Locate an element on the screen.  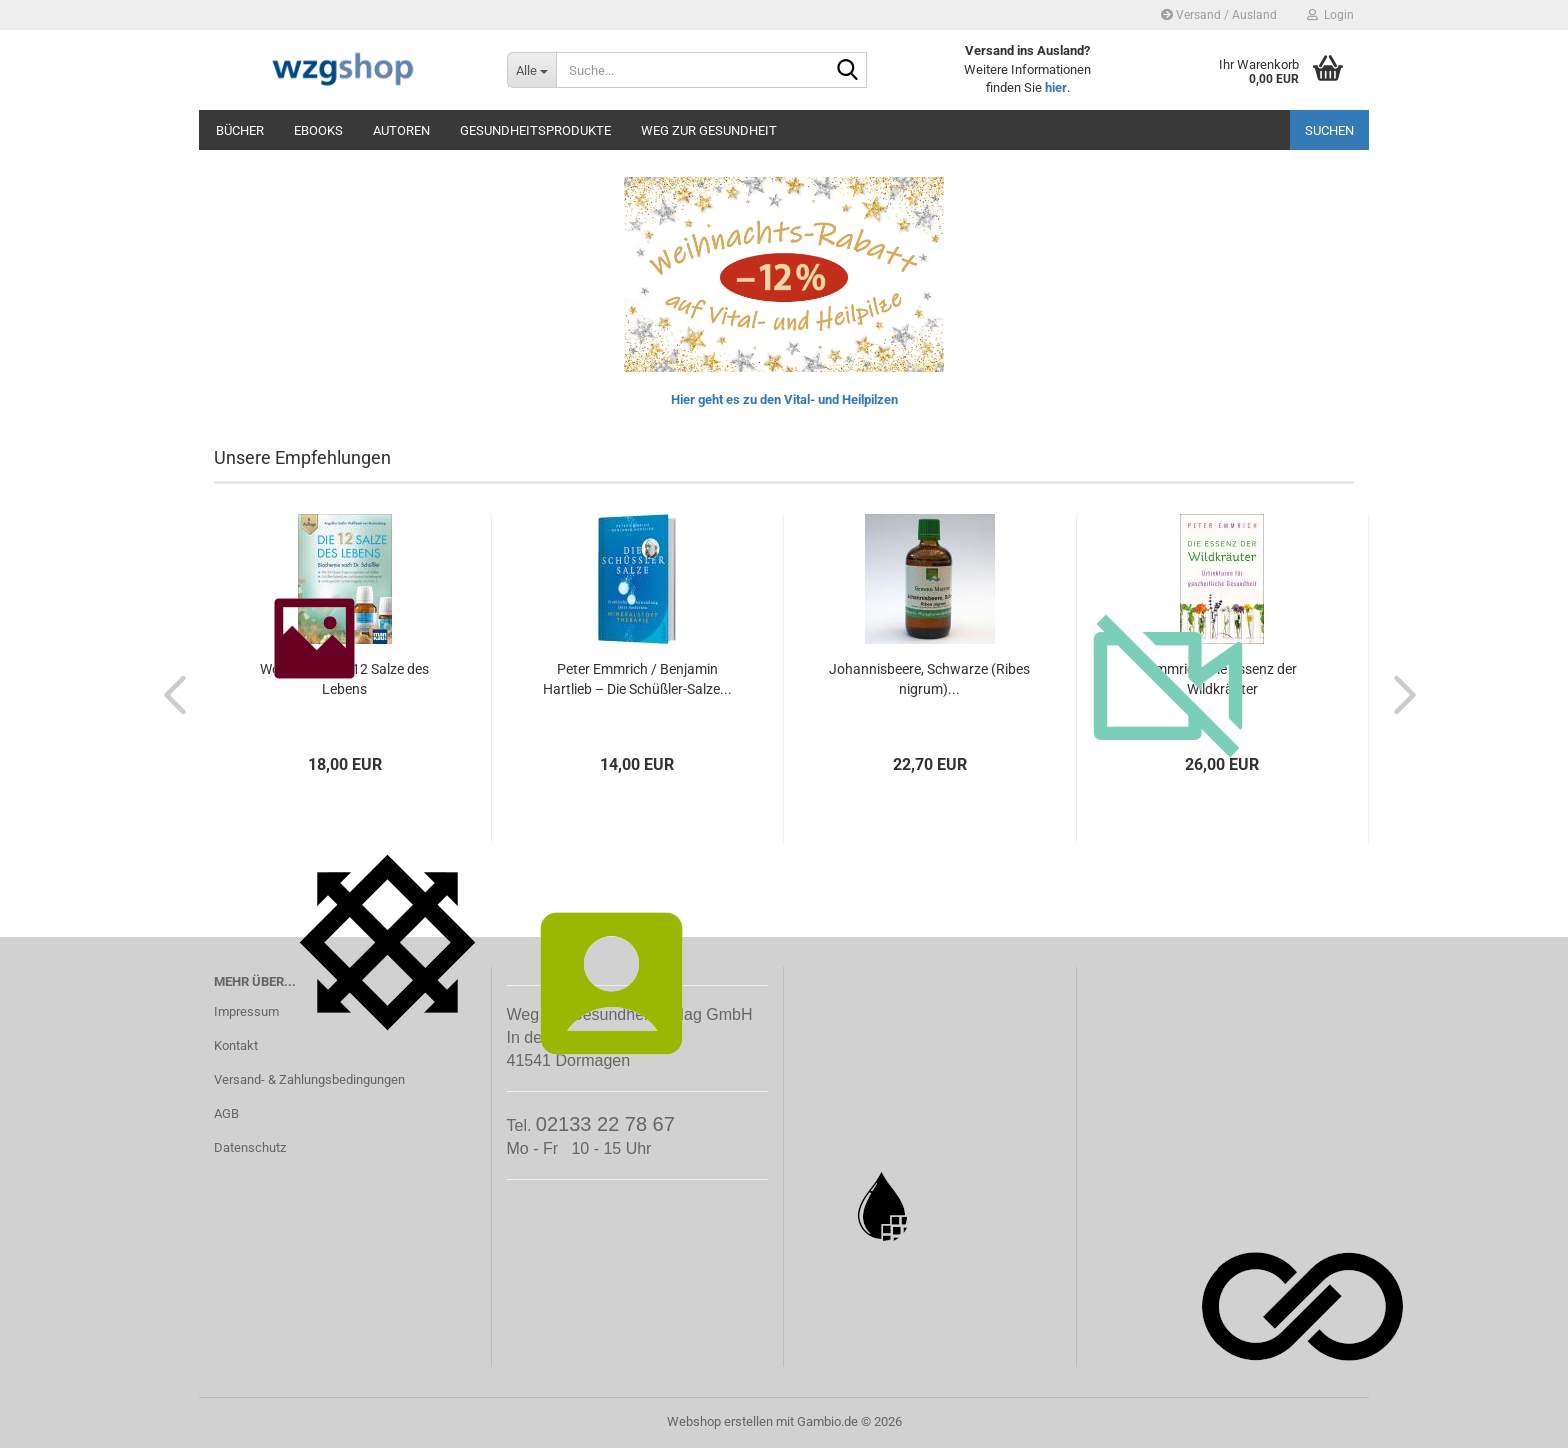
view image or photo is located at coordinates (314, 638).